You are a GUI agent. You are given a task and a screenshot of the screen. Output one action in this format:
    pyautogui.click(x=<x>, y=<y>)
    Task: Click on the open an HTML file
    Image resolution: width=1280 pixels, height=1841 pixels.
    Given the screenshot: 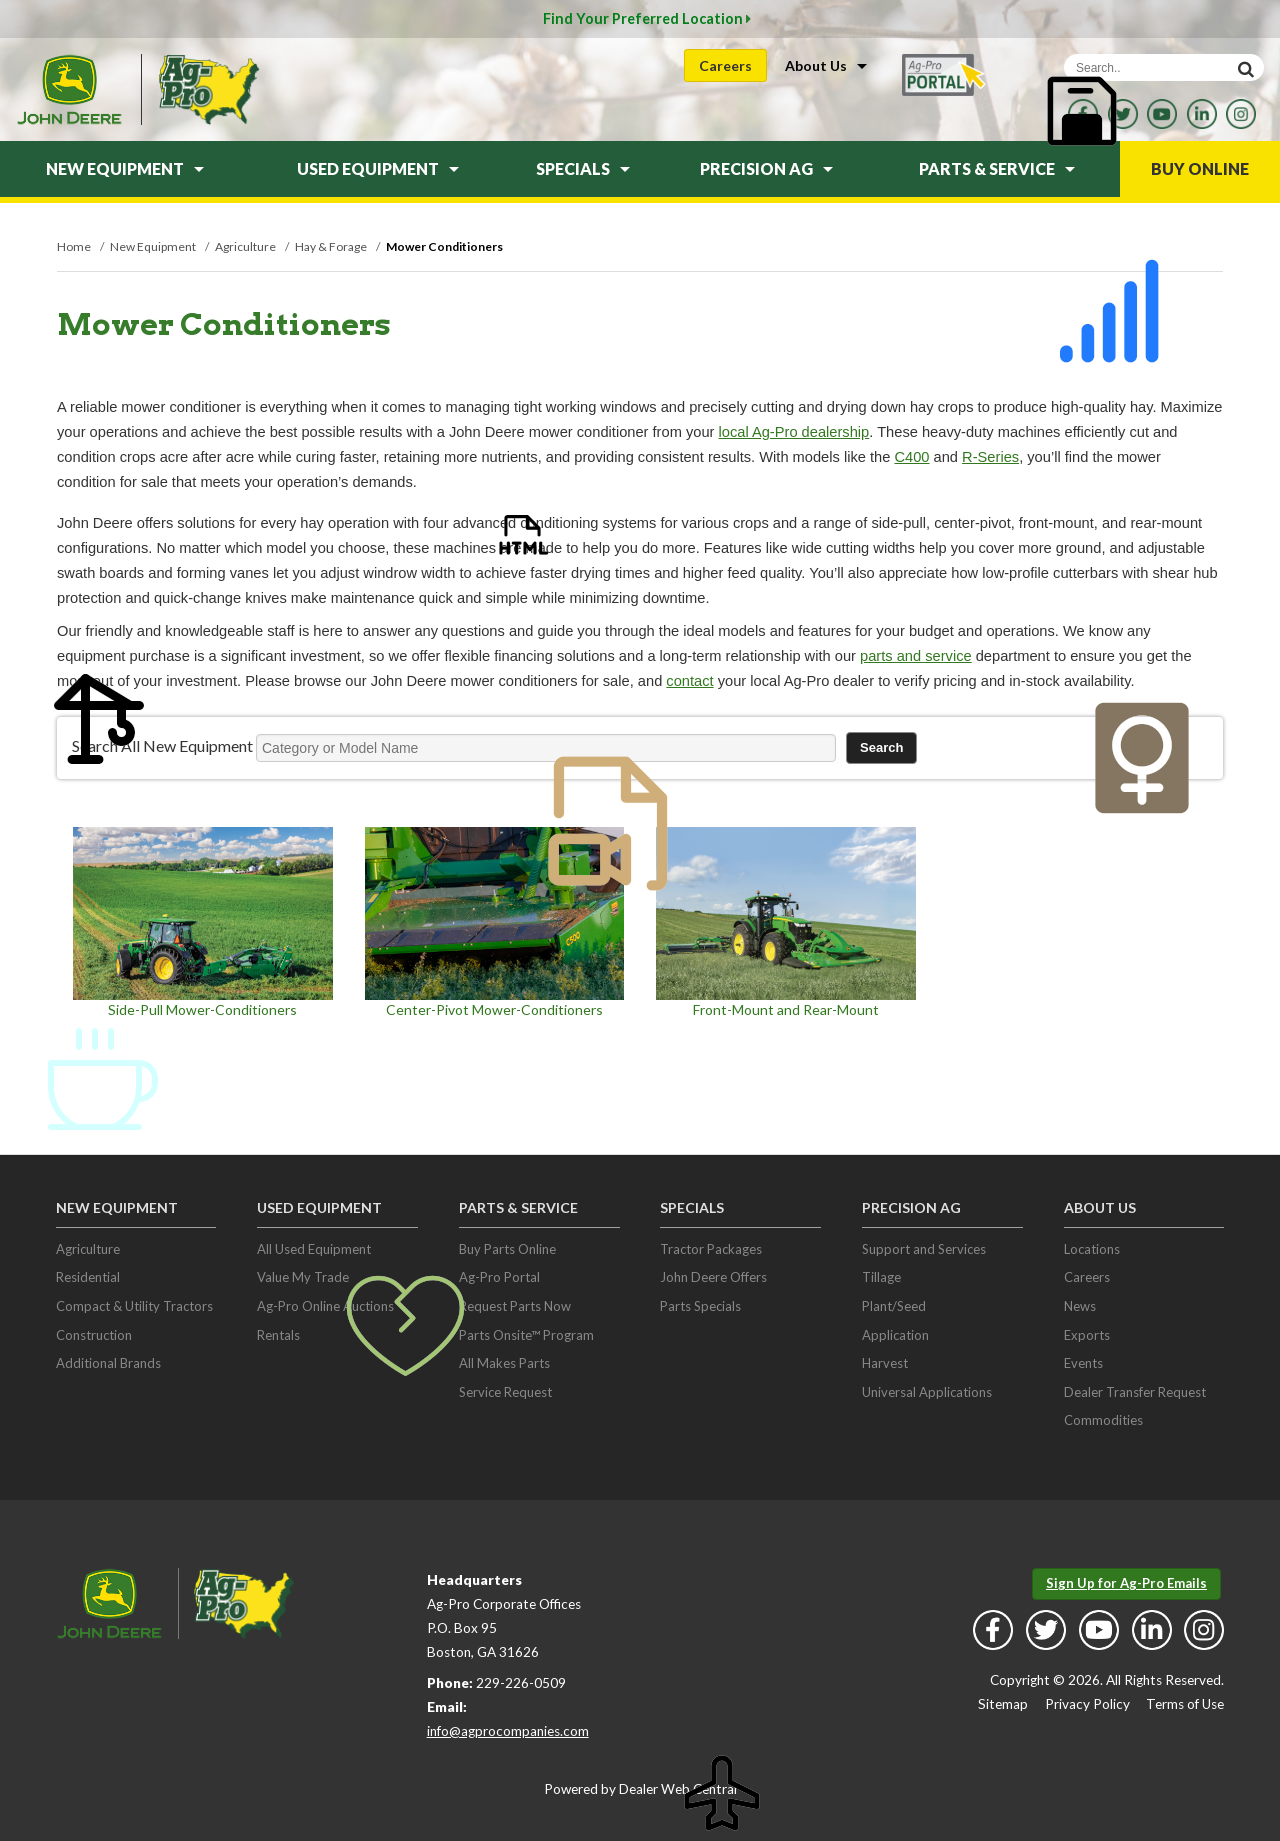 What is the action you would take?
    pyautogui.click(x=522, y=536)
    